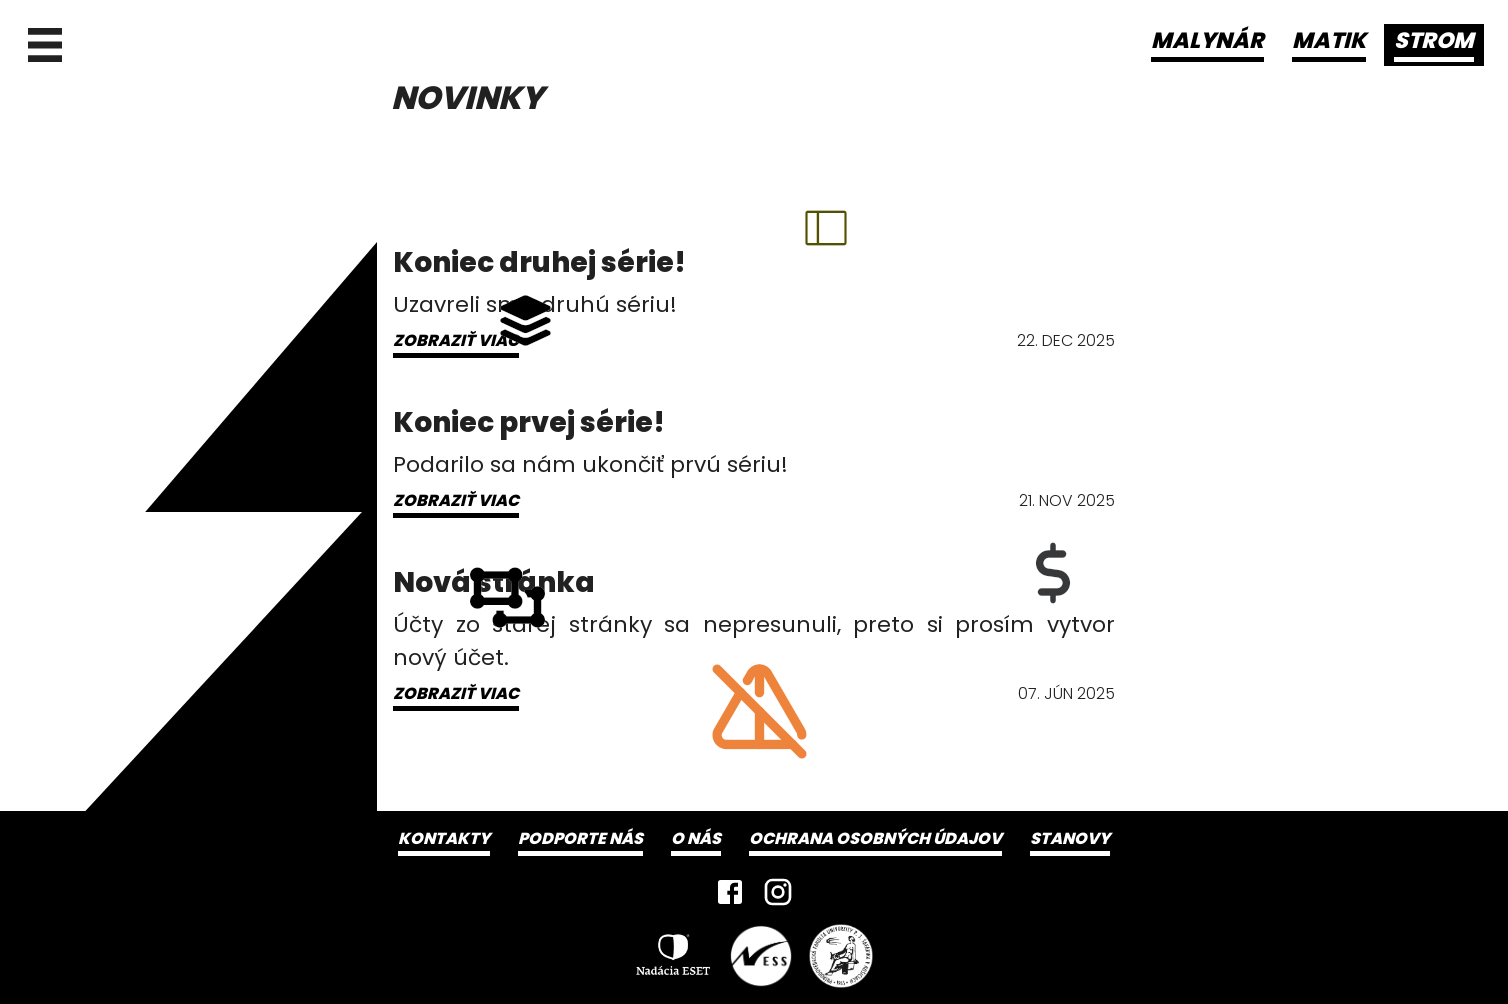 This screenshot has width=1508, height=1004. I want to click on view pricing or payment options, so click(1053, 573).